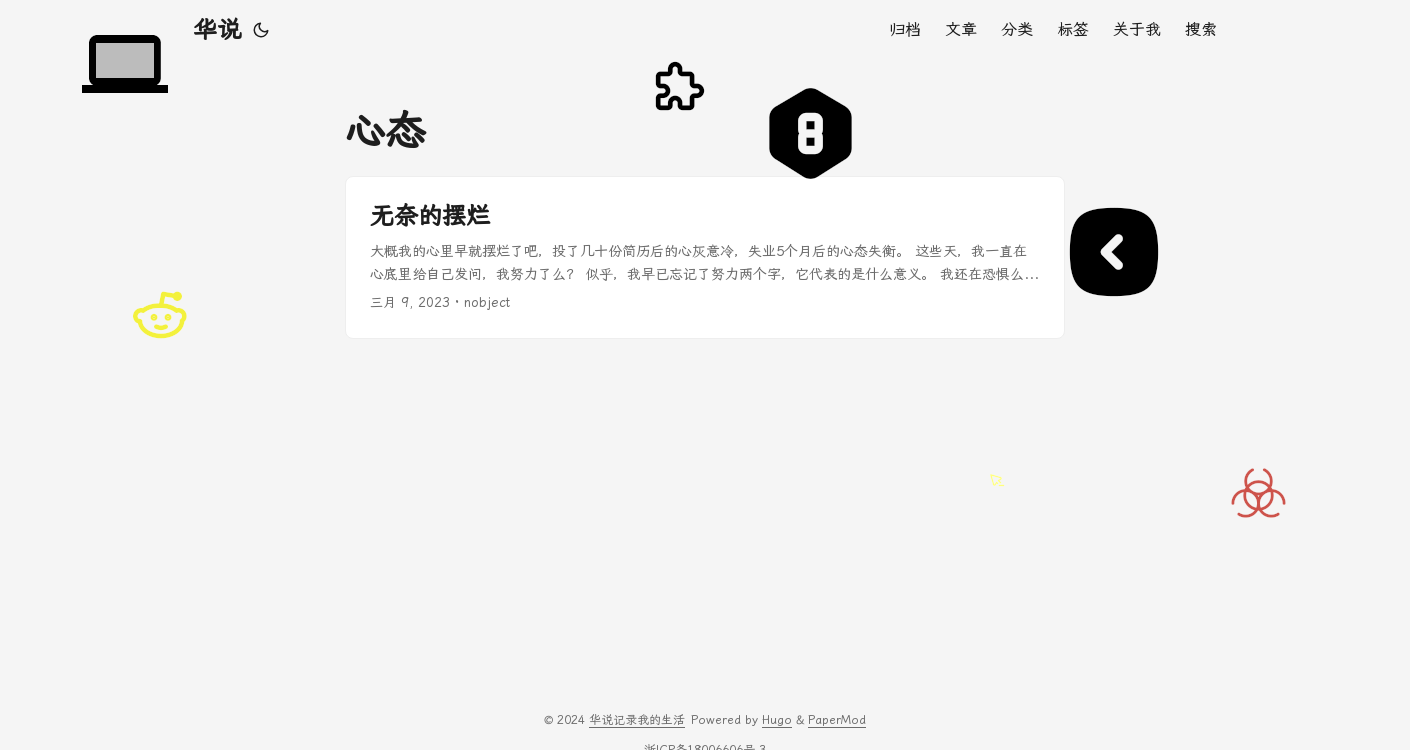 The height and width of the screenshot is (750, 1410). What do you see at coordinates (680, 86) in the screenshot?
I see `access plugins or extensions` at bounding box center [680, 86].